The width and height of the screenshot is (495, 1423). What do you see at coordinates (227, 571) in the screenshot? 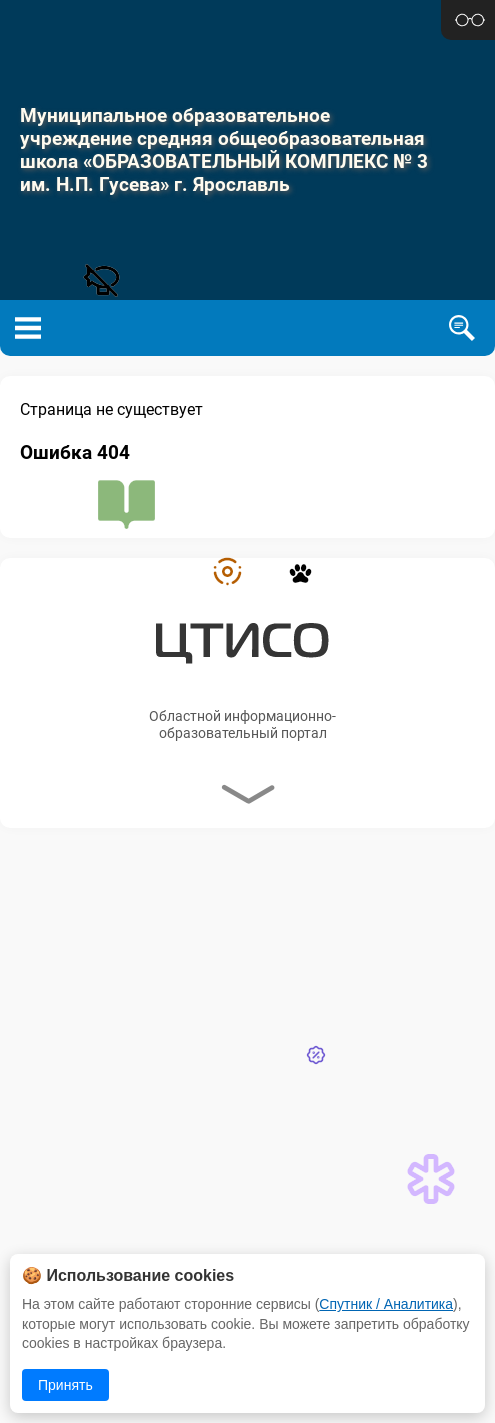
I see `access science or chemistry features` at bounding box center [227, 571].